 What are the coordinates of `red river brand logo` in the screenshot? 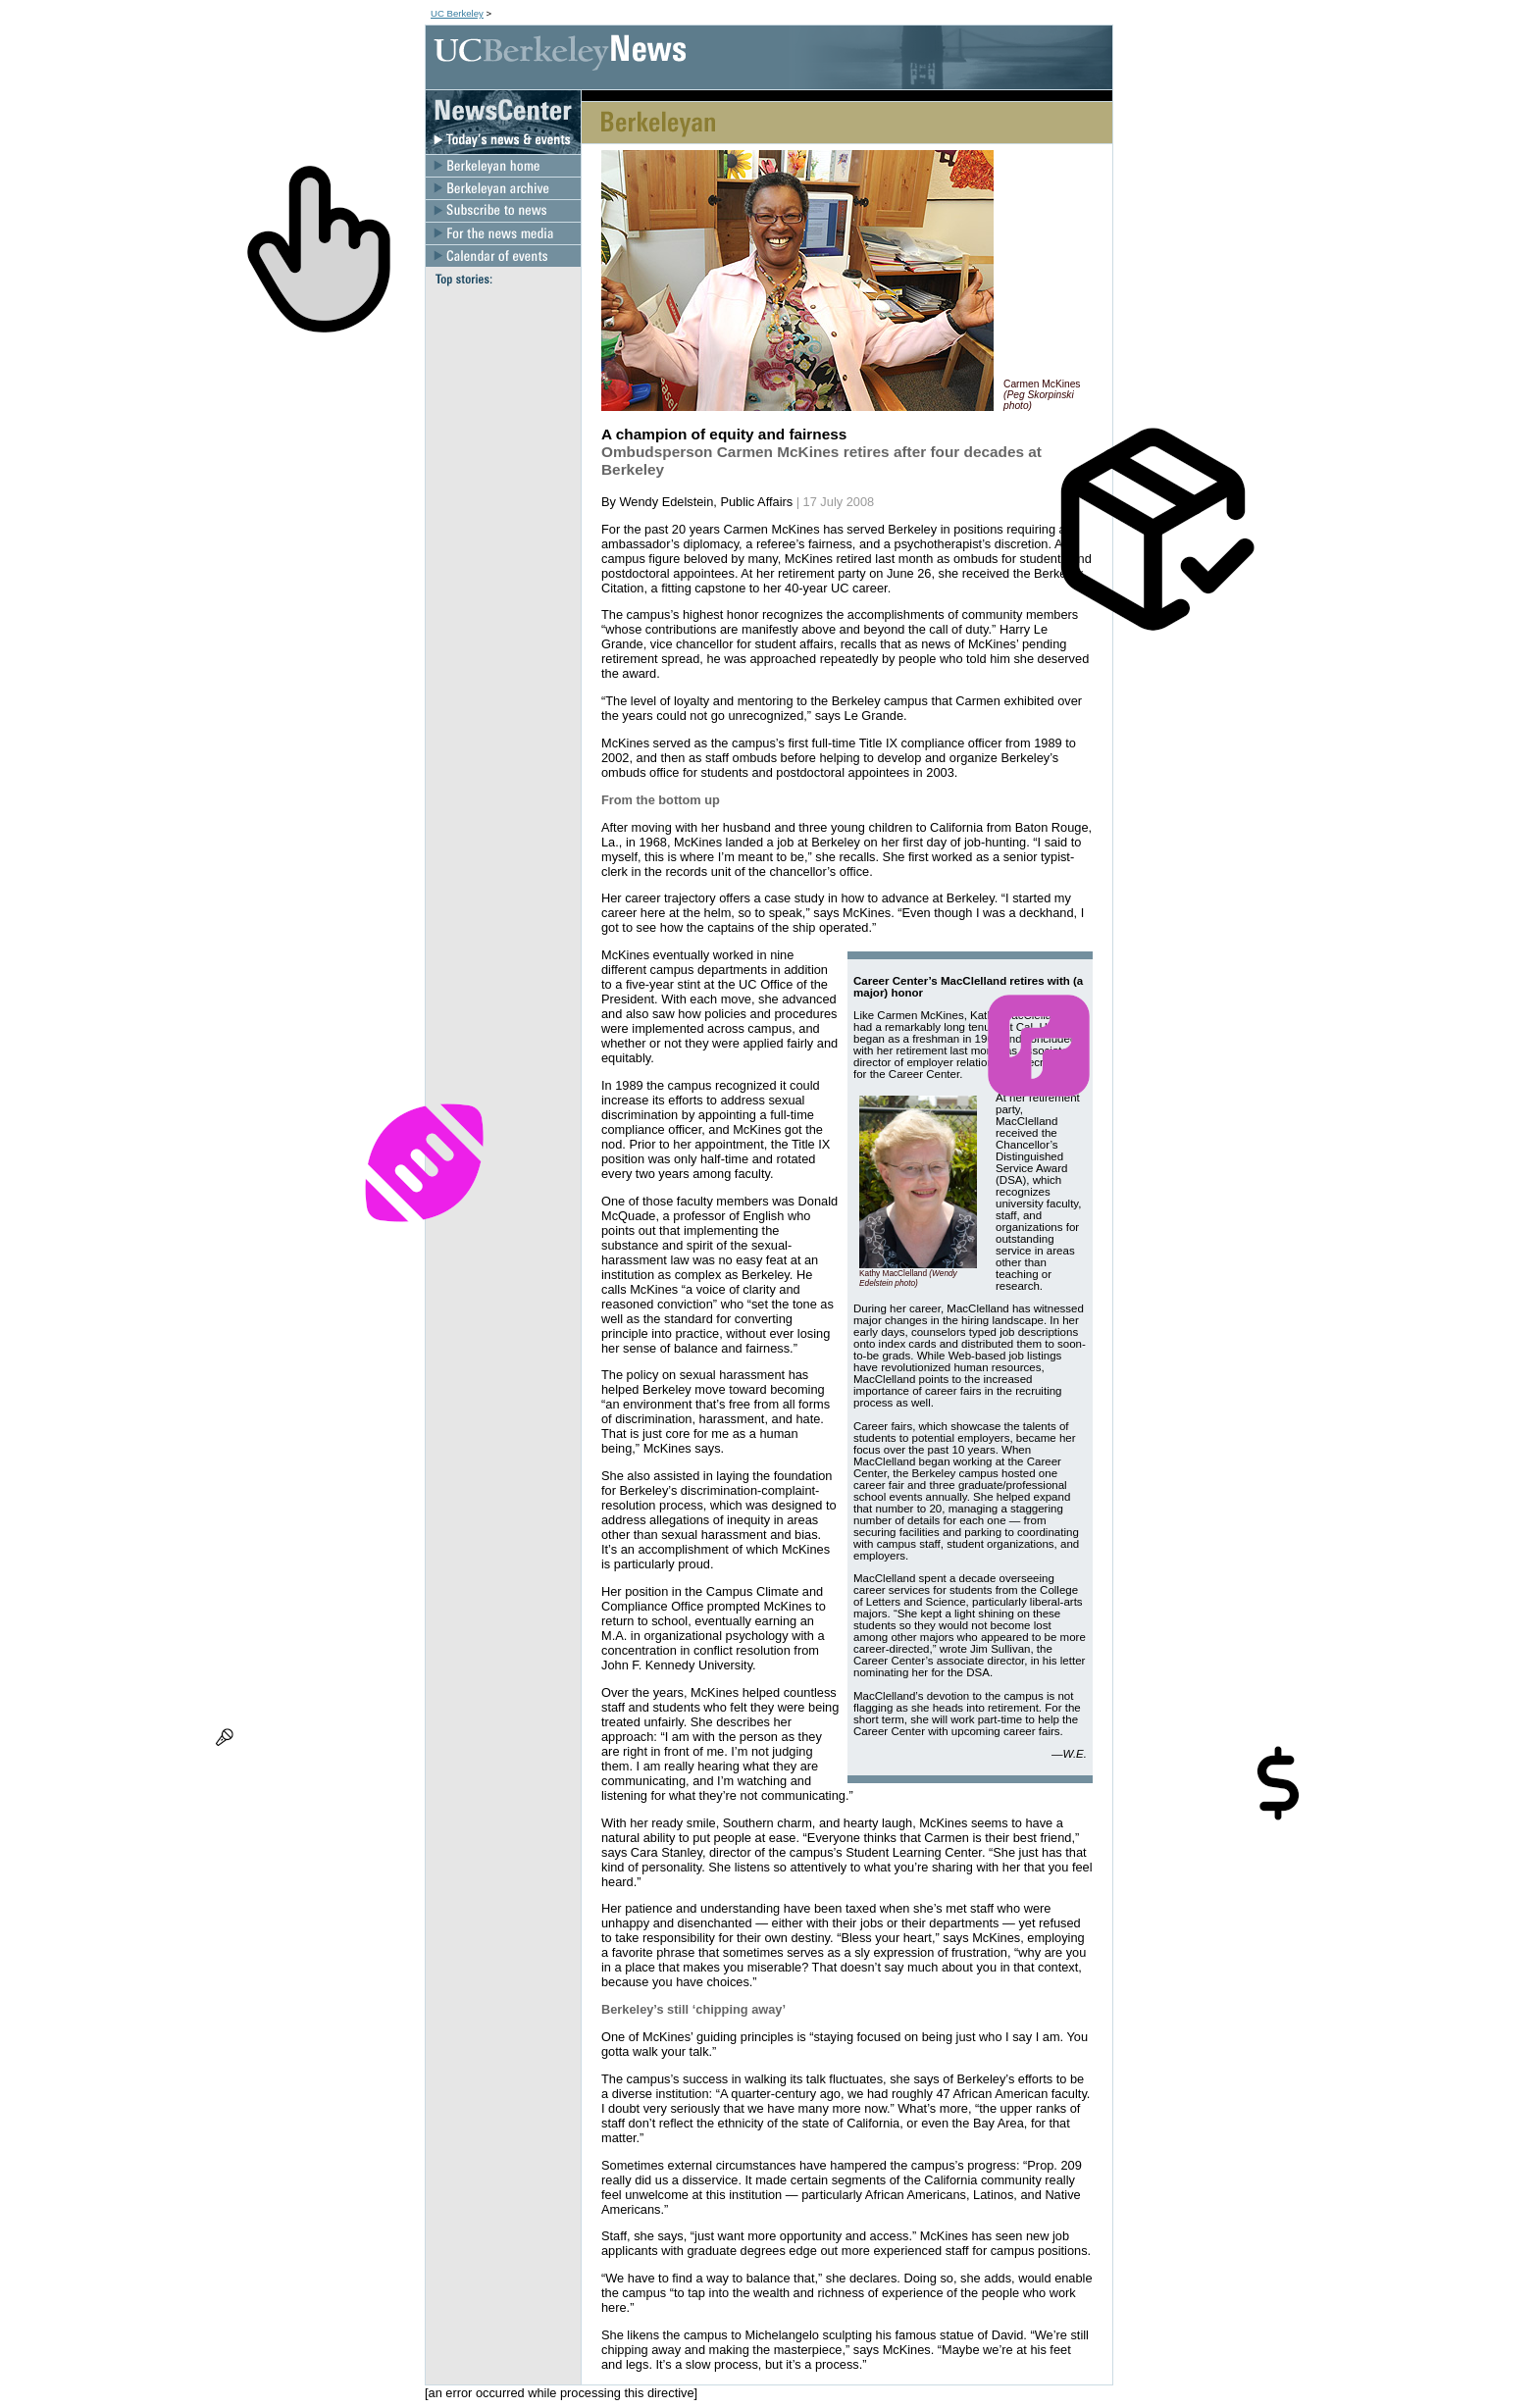 It's located at (1039, 1046).